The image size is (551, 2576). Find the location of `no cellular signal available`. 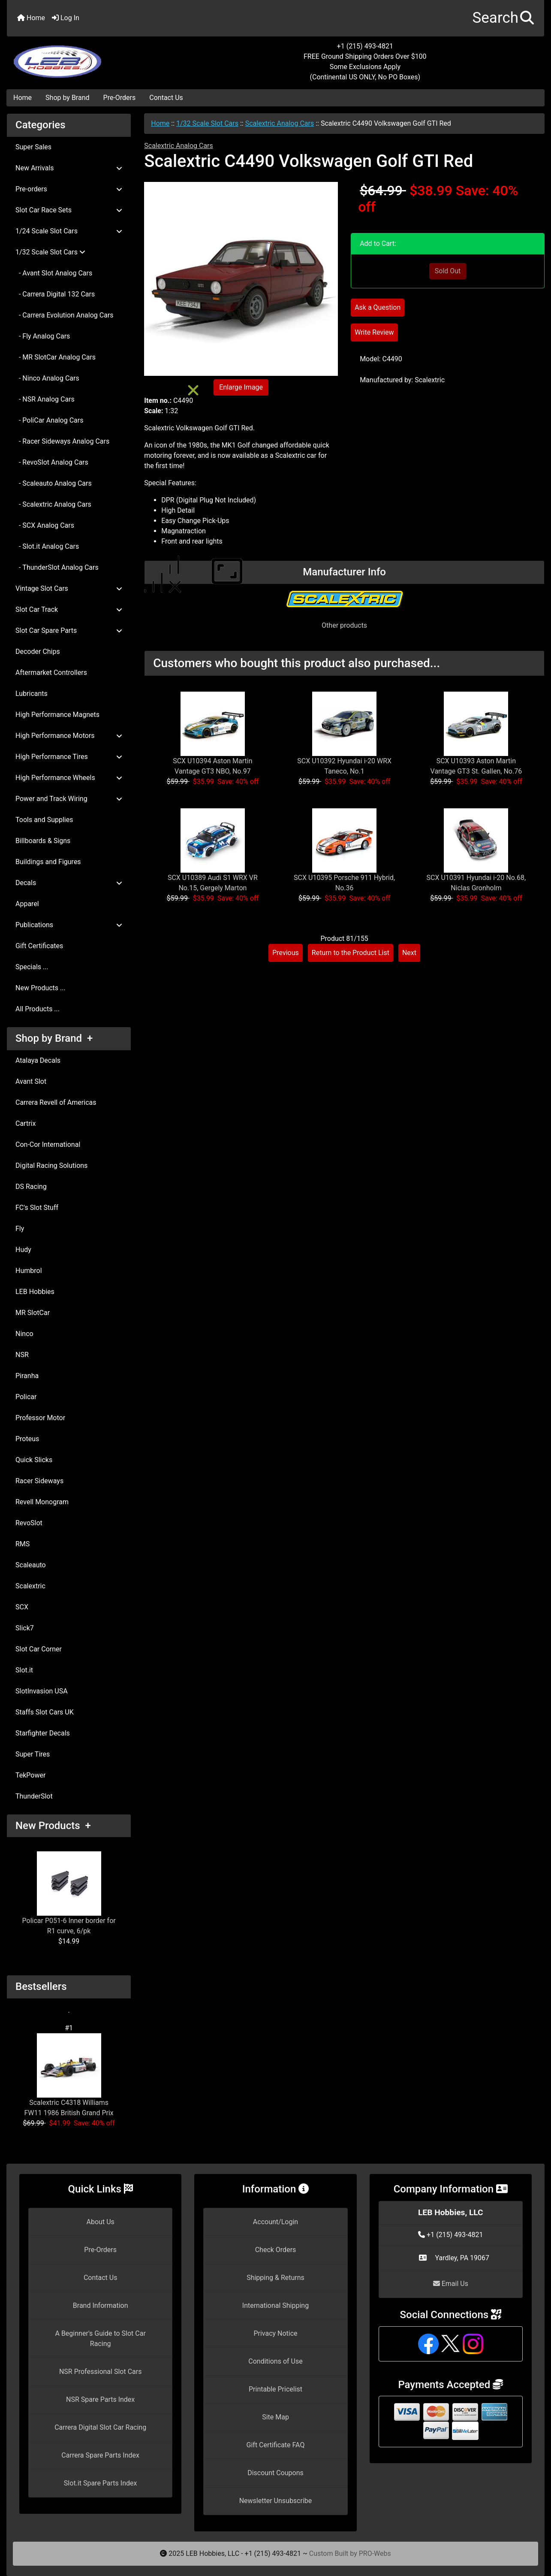

no cellular signal available is located at coordinates (163, 577).